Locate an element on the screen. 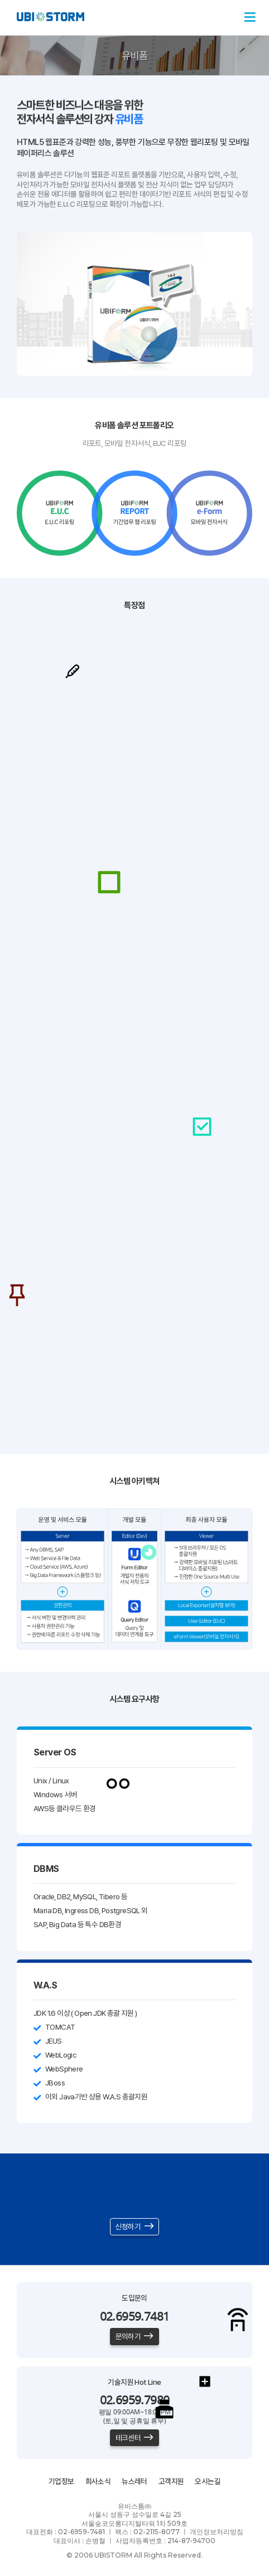 This screenshot has height=2576, width=269. pin an item to keep it visible is located at coordinates (17, 1294).